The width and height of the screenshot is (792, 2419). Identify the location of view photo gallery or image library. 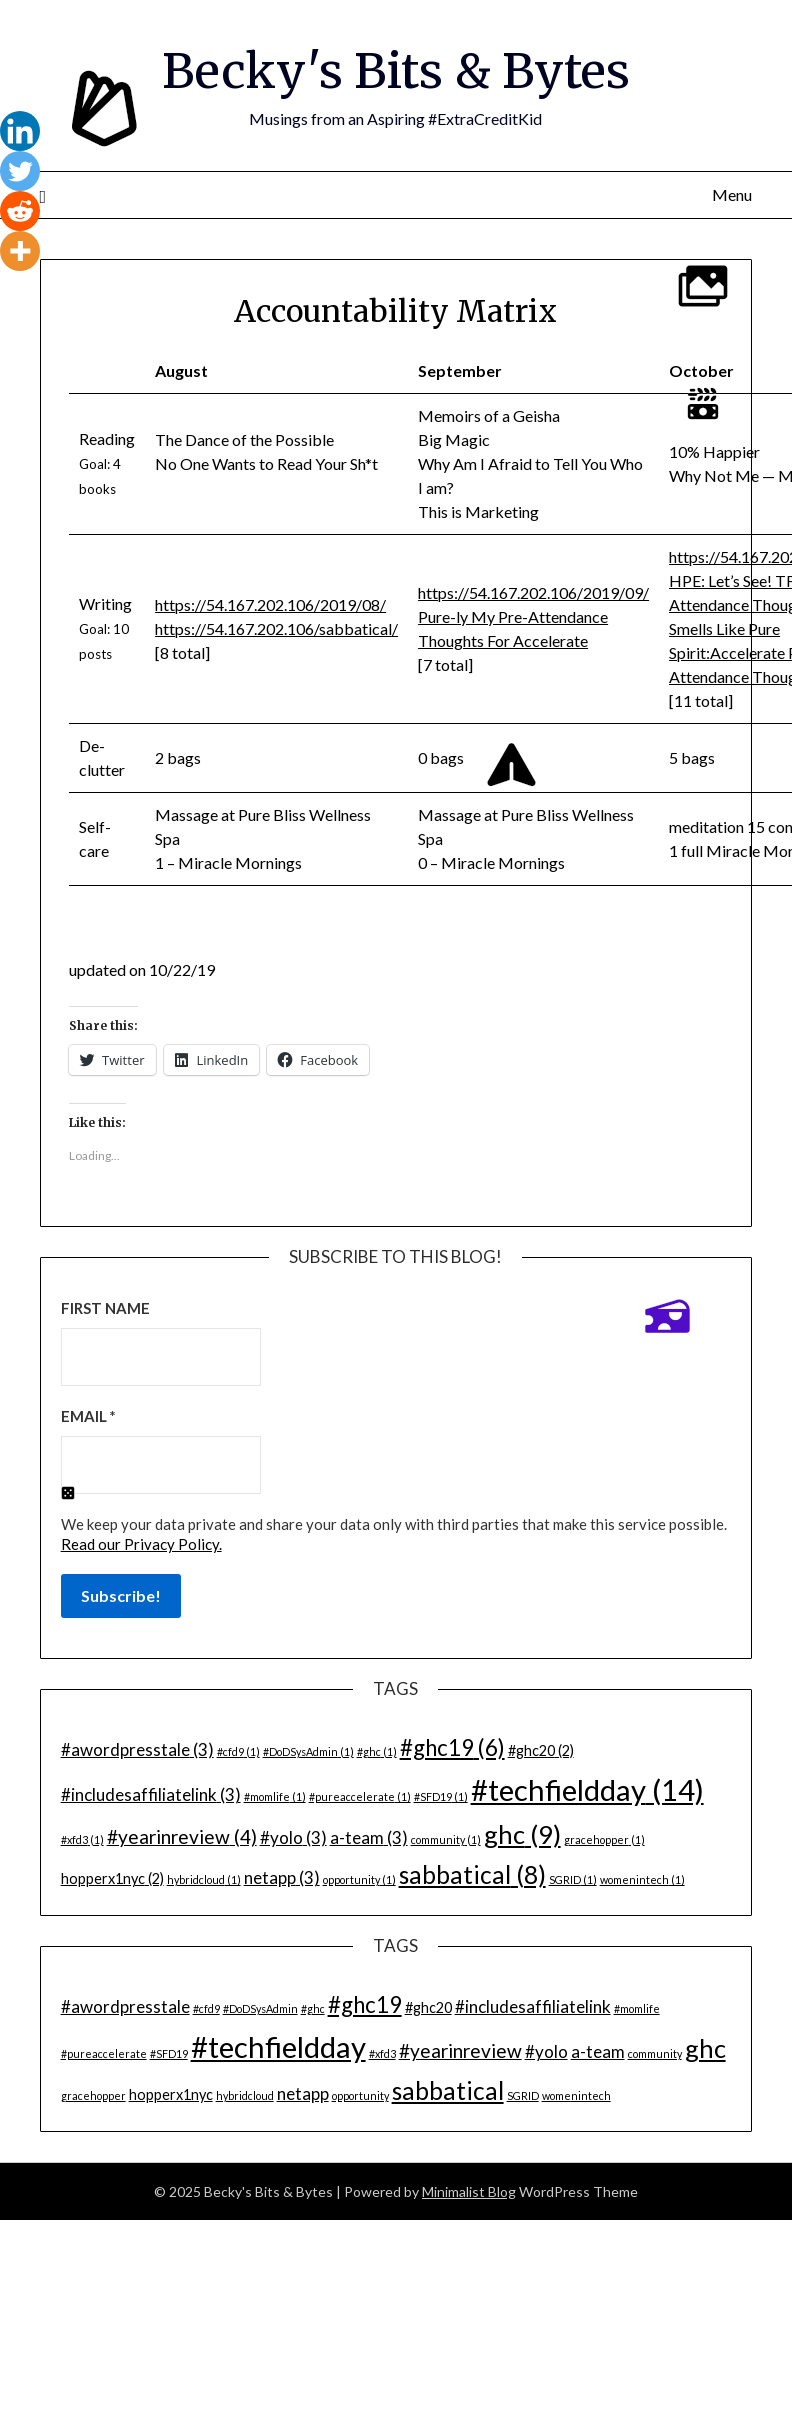
(703, 286).